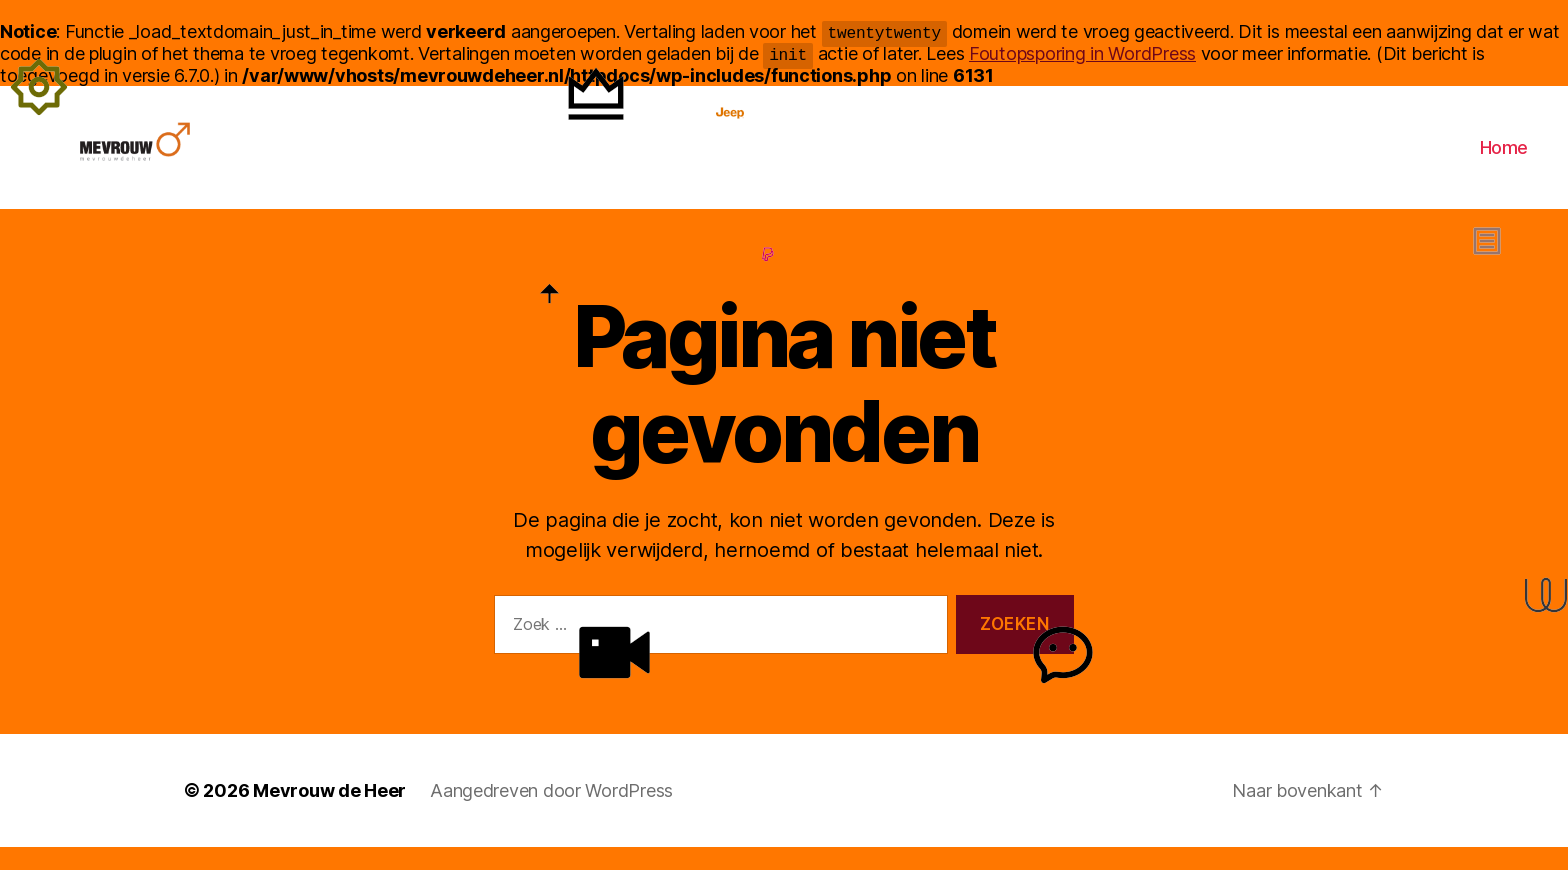 Image resolution: width=1568 pixels, height=870 pixels. I want to click on open WeChat messaging app, so click(1063, 653).